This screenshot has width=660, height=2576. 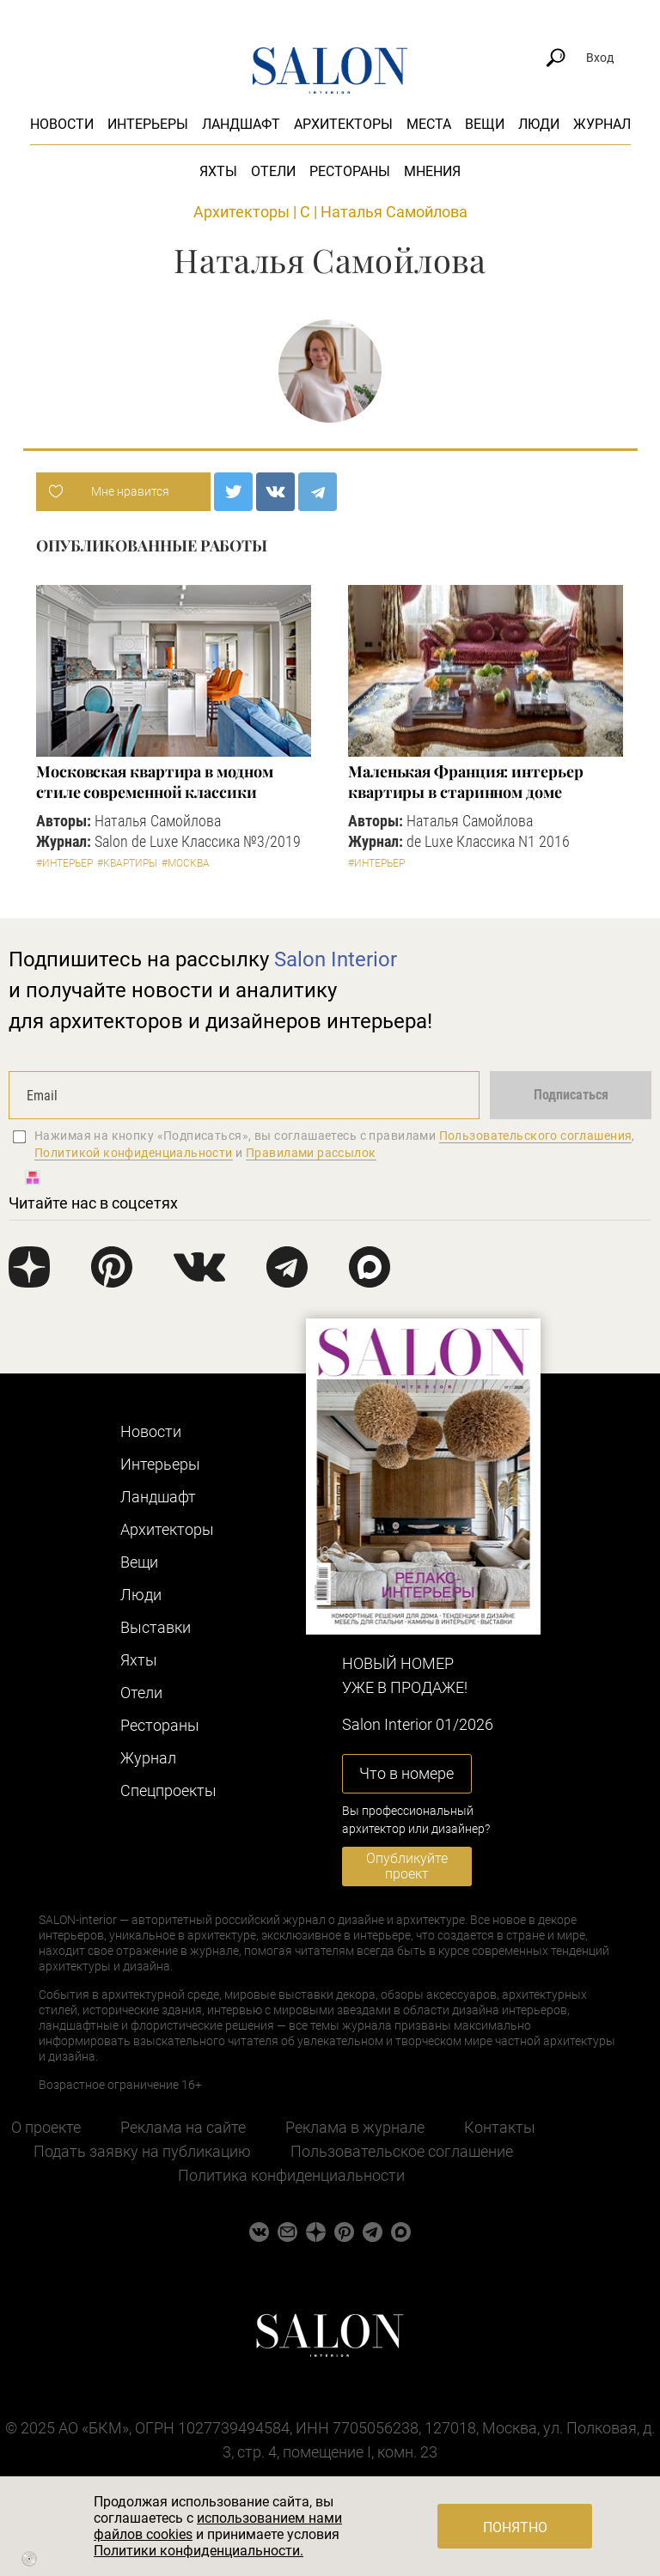 What do you see at coordinates (33, 1178) in the screenshot?
I see `select all items in the current view` at bounding box center [33, 1178].